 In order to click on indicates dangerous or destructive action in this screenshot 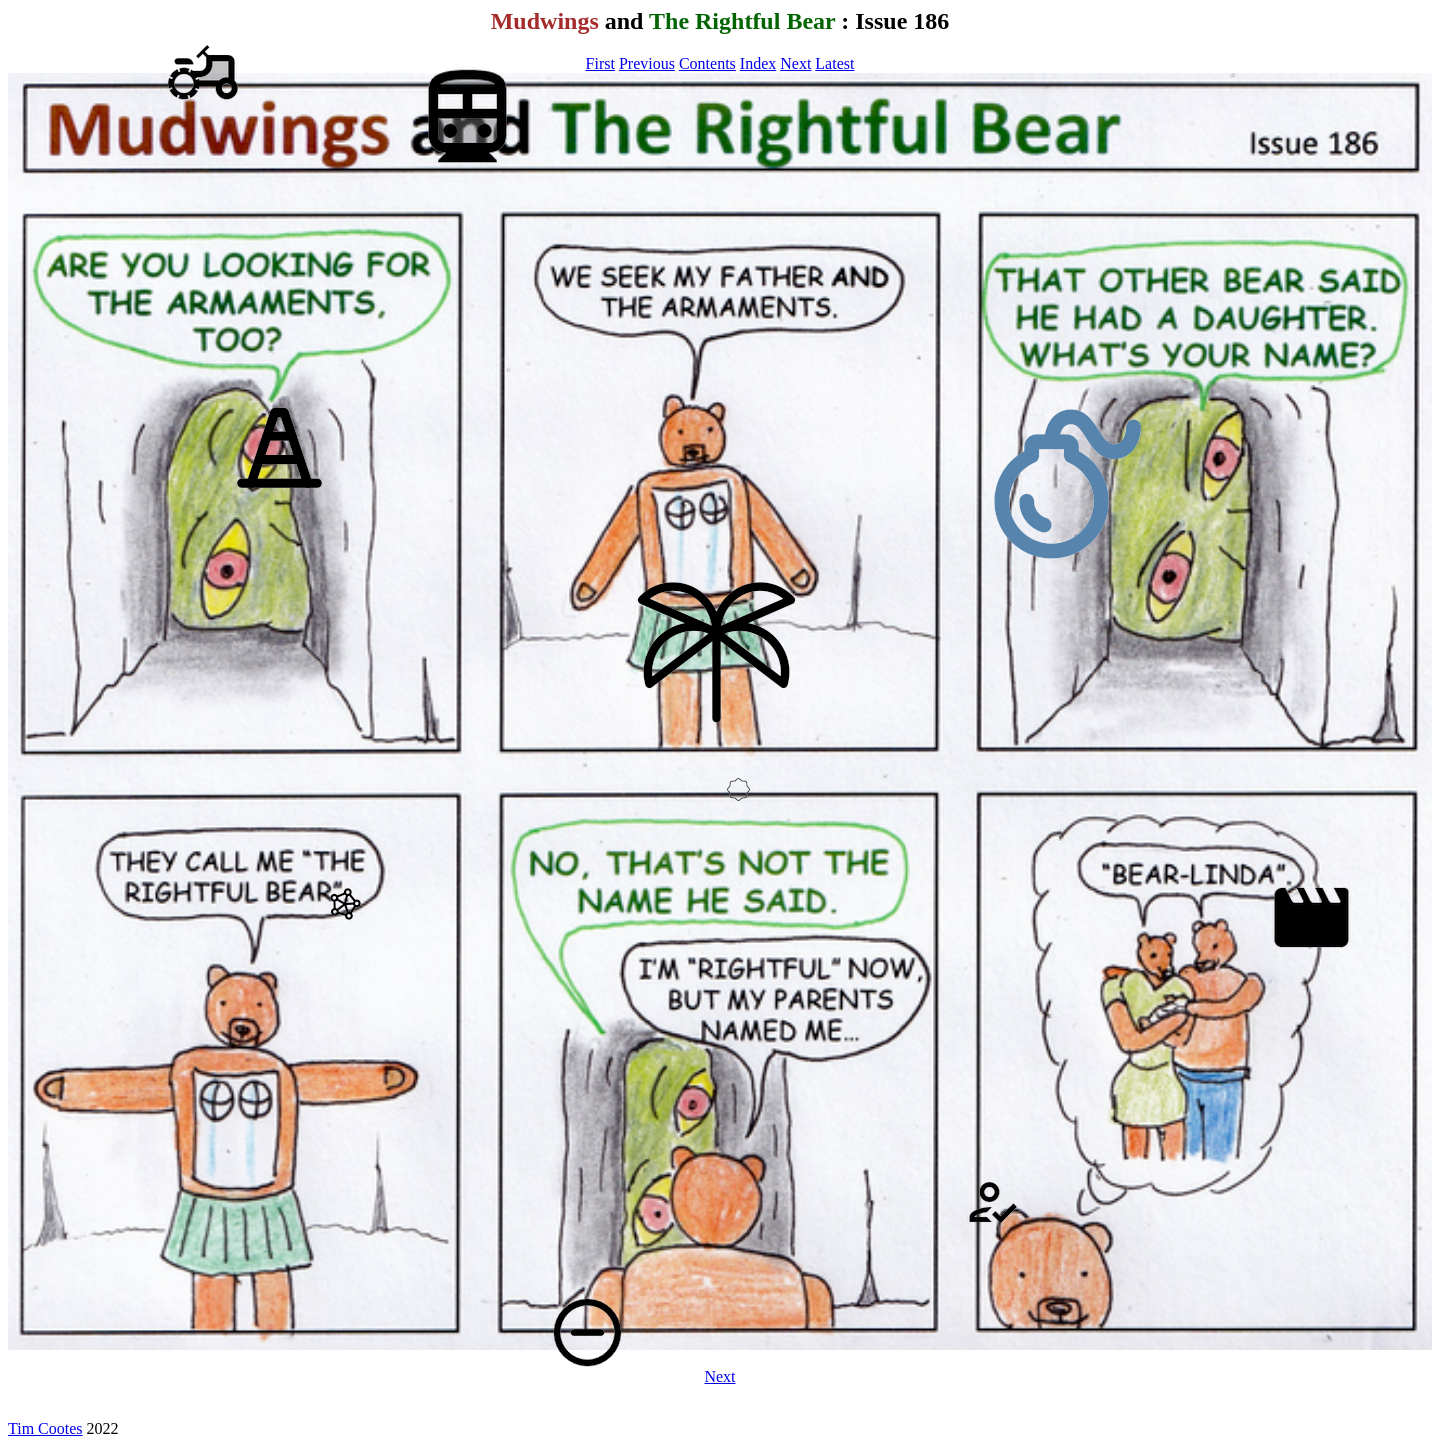, I will do `click(1061, 481)`.